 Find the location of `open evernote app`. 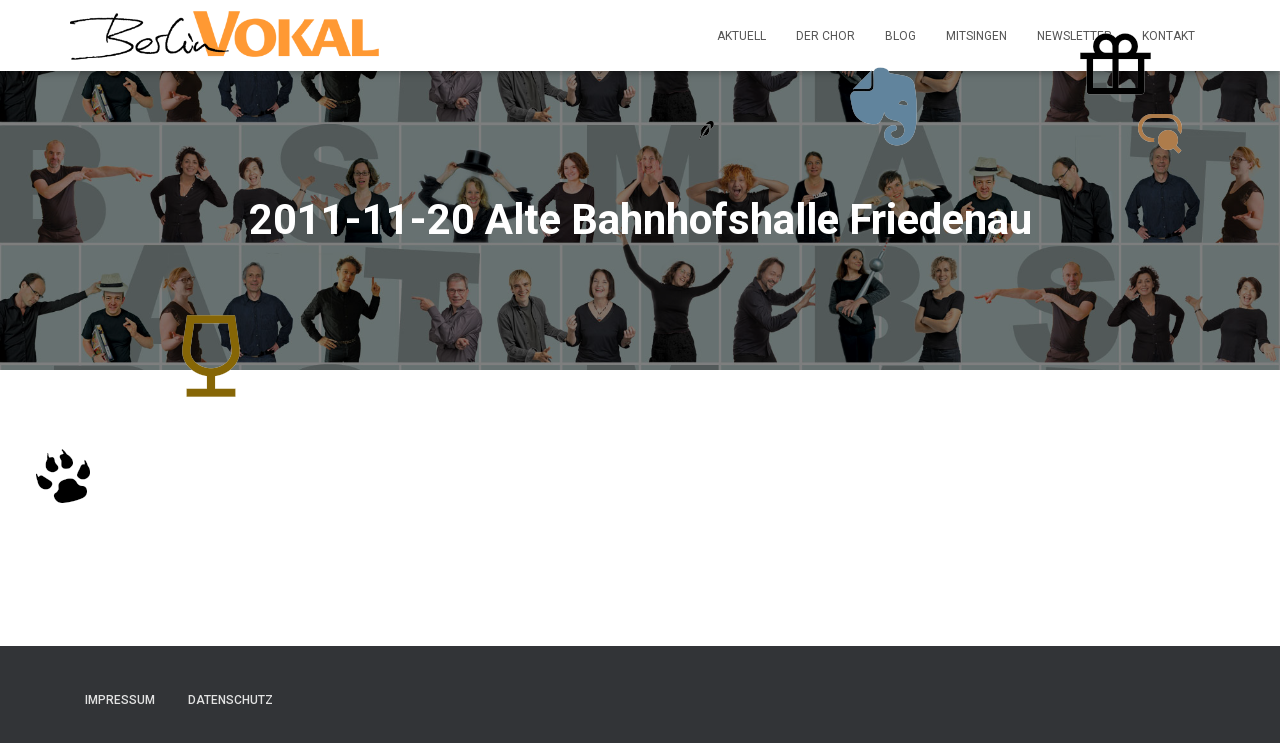

open evernote app is located at coordinates (883, 106).